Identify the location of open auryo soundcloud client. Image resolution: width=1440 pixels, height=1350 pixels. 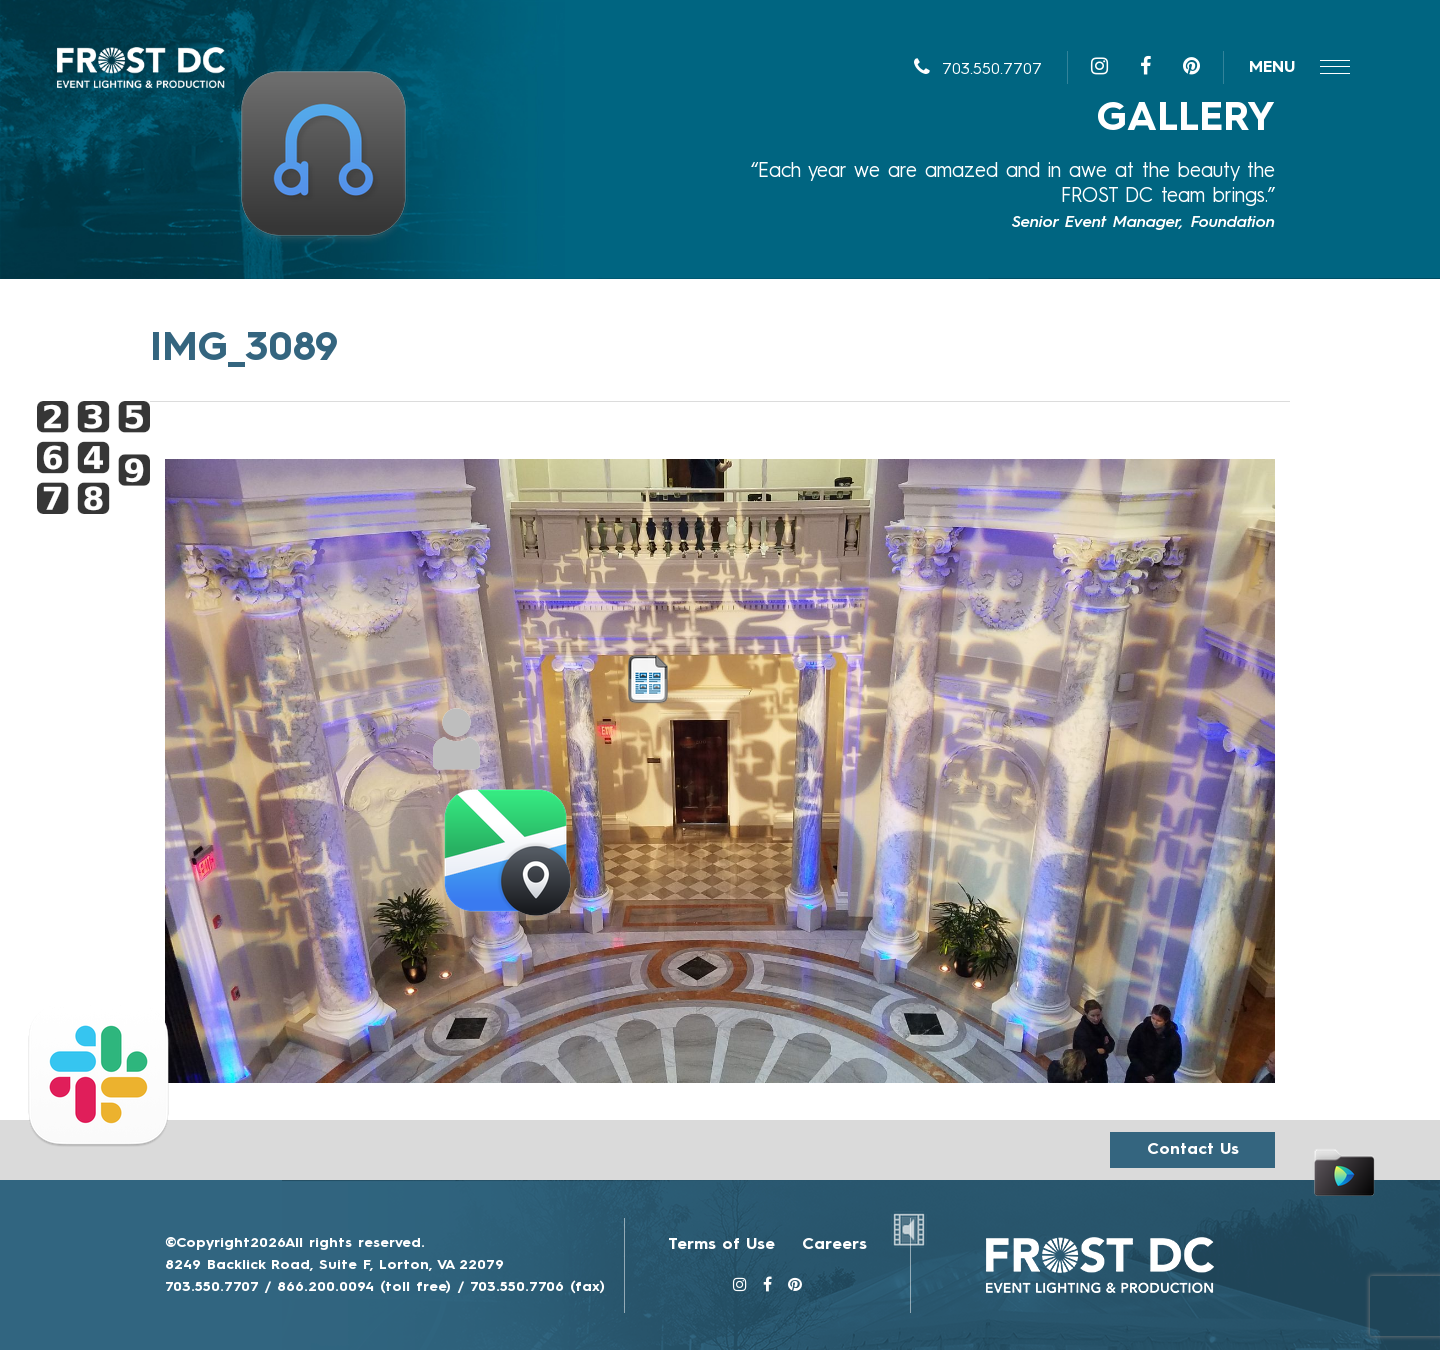
(323, 153).